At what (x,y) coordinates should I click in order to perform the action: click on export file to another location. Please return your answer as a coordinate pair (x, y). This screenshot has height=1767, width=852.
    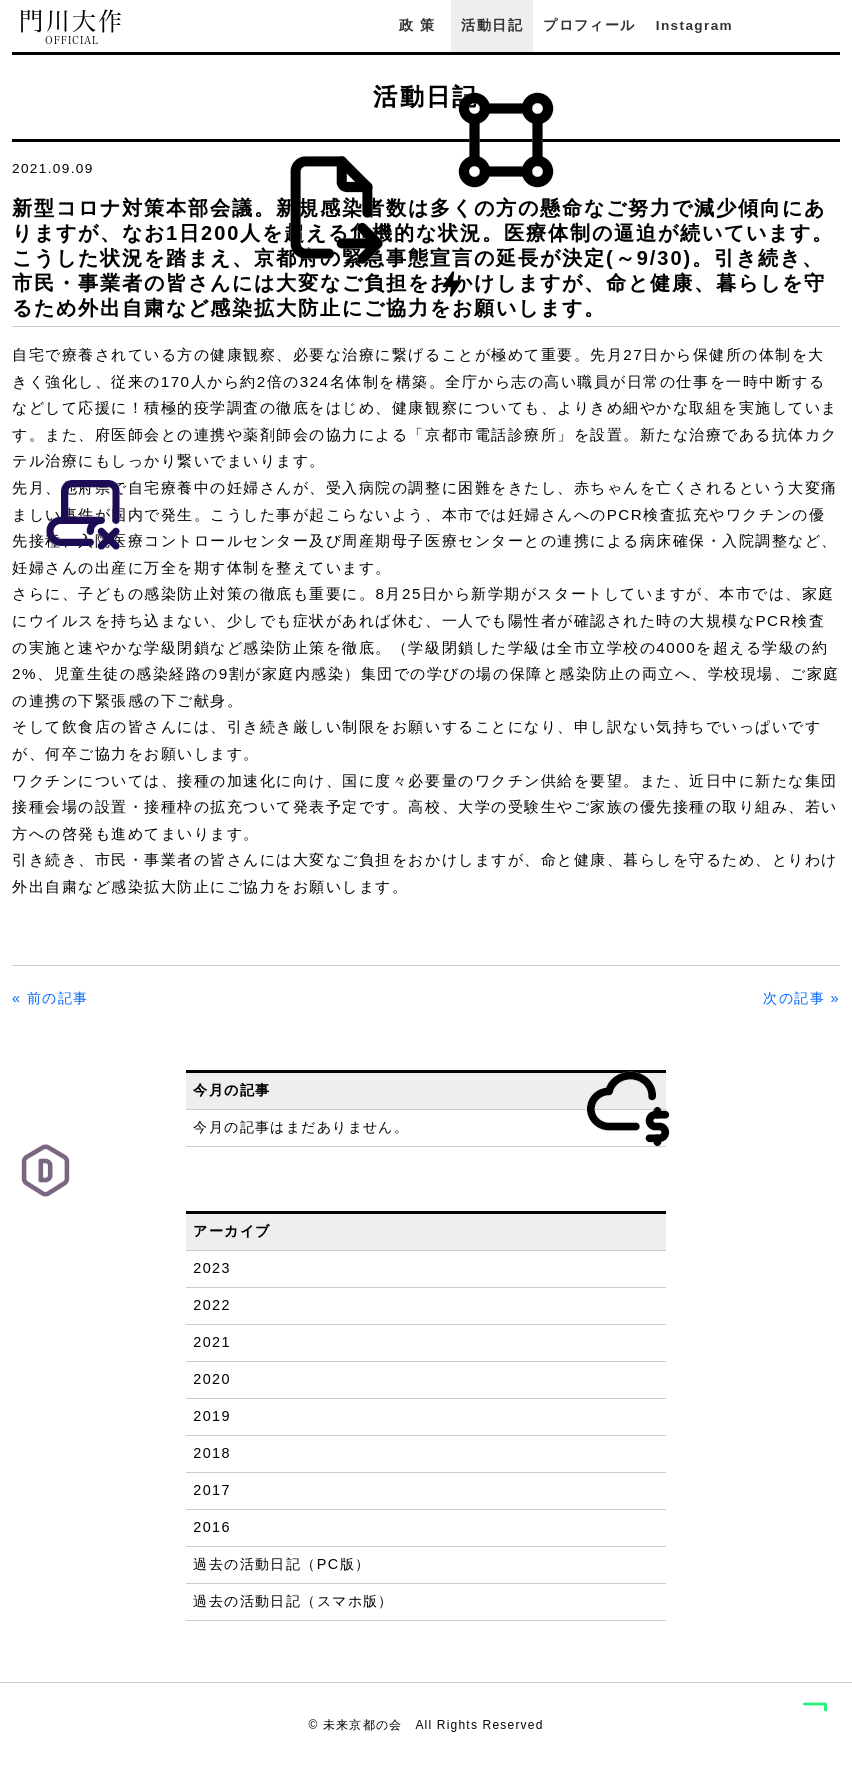
    Looking at the image, I should click on (331, 207).